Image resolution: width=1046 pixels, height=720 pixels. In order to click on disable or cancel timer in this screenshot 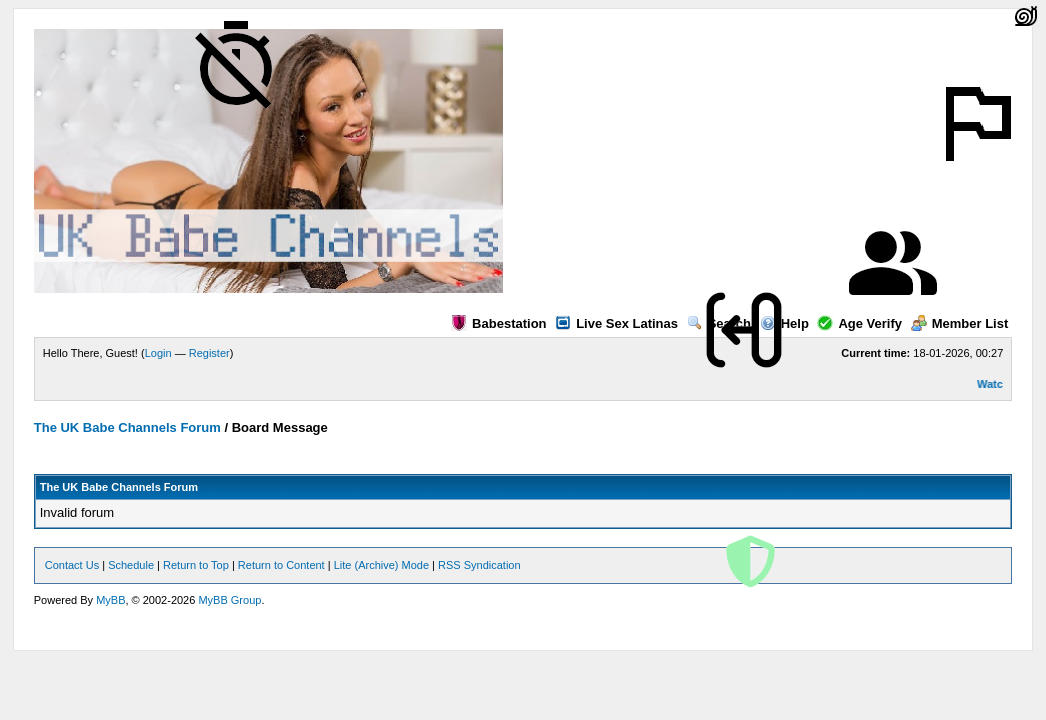, I will do `click(236, 65)`.